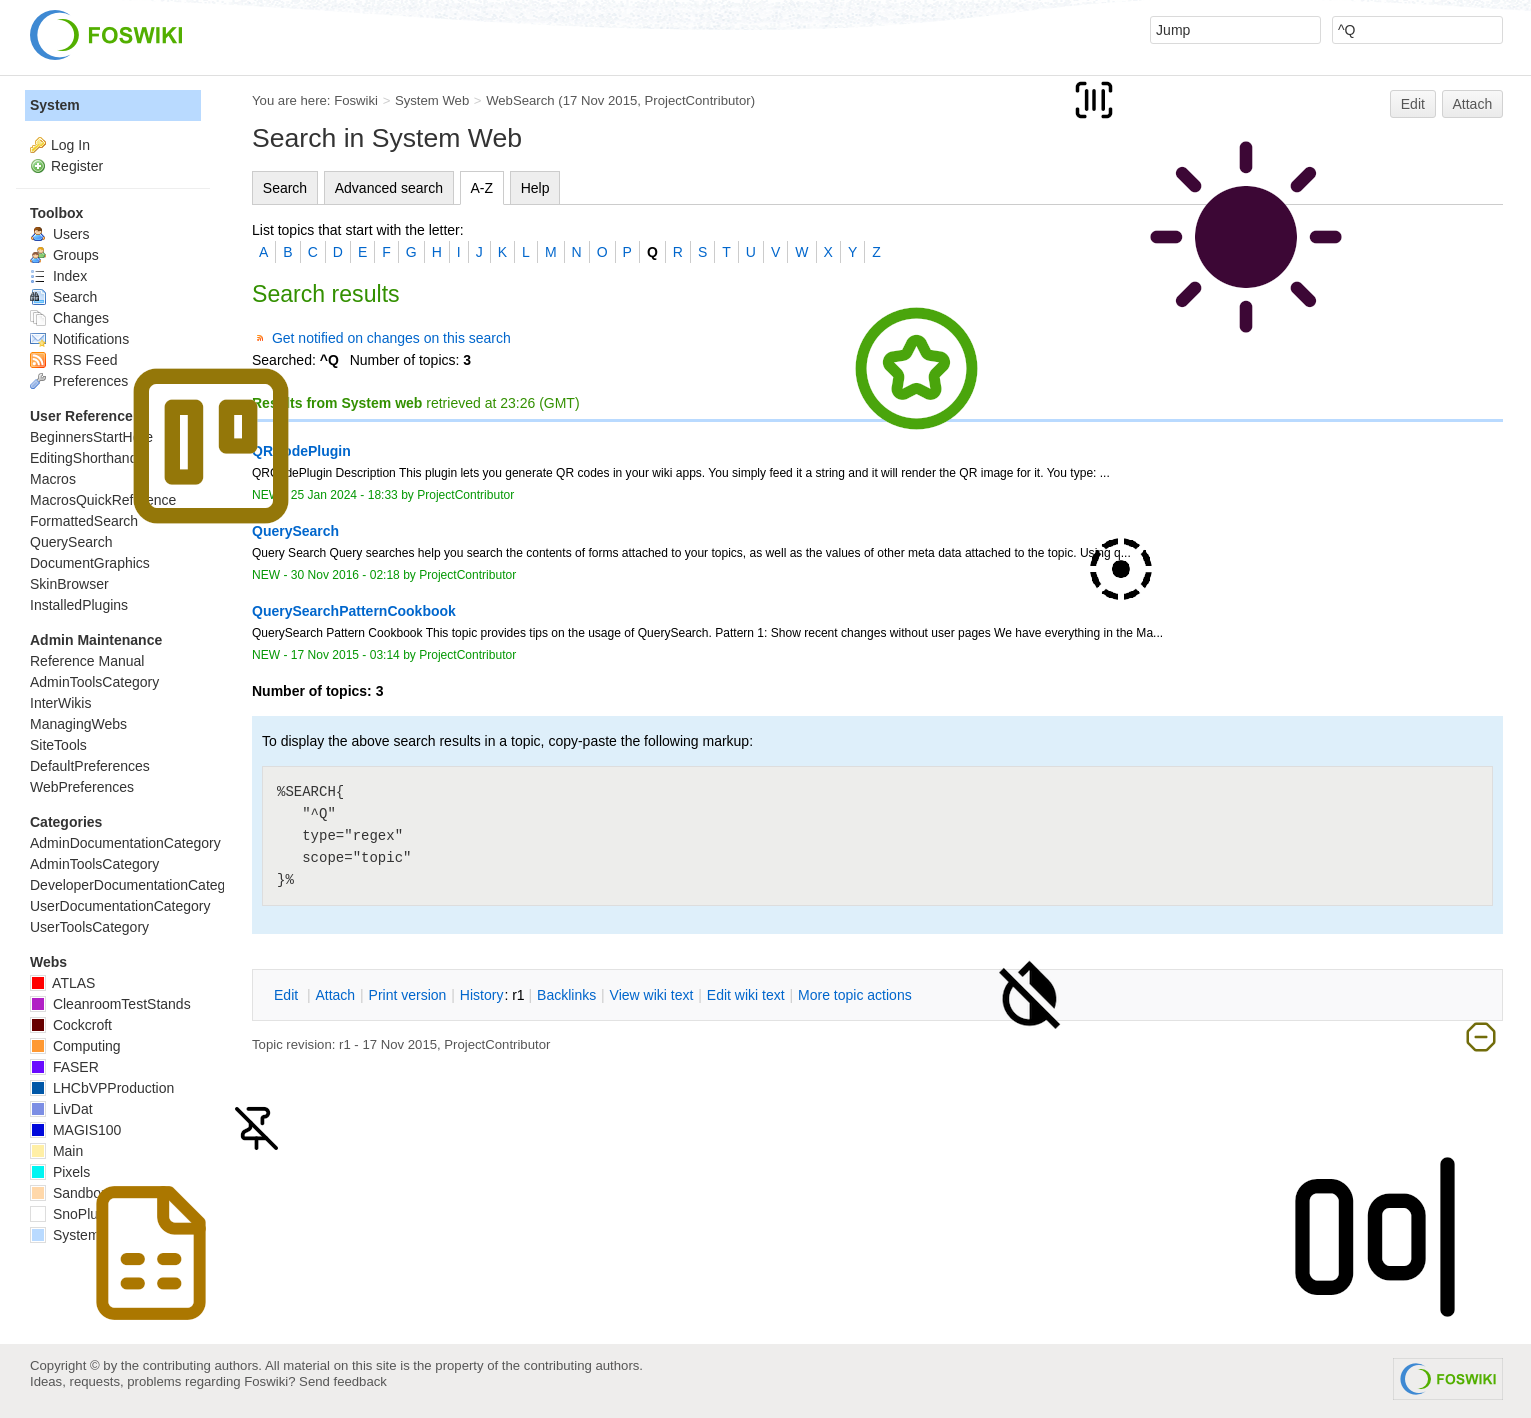 The image size is (1531, 1418). Describe the element at coordinates (211, 446) in the screenshot. I see `open trello app` at that location.